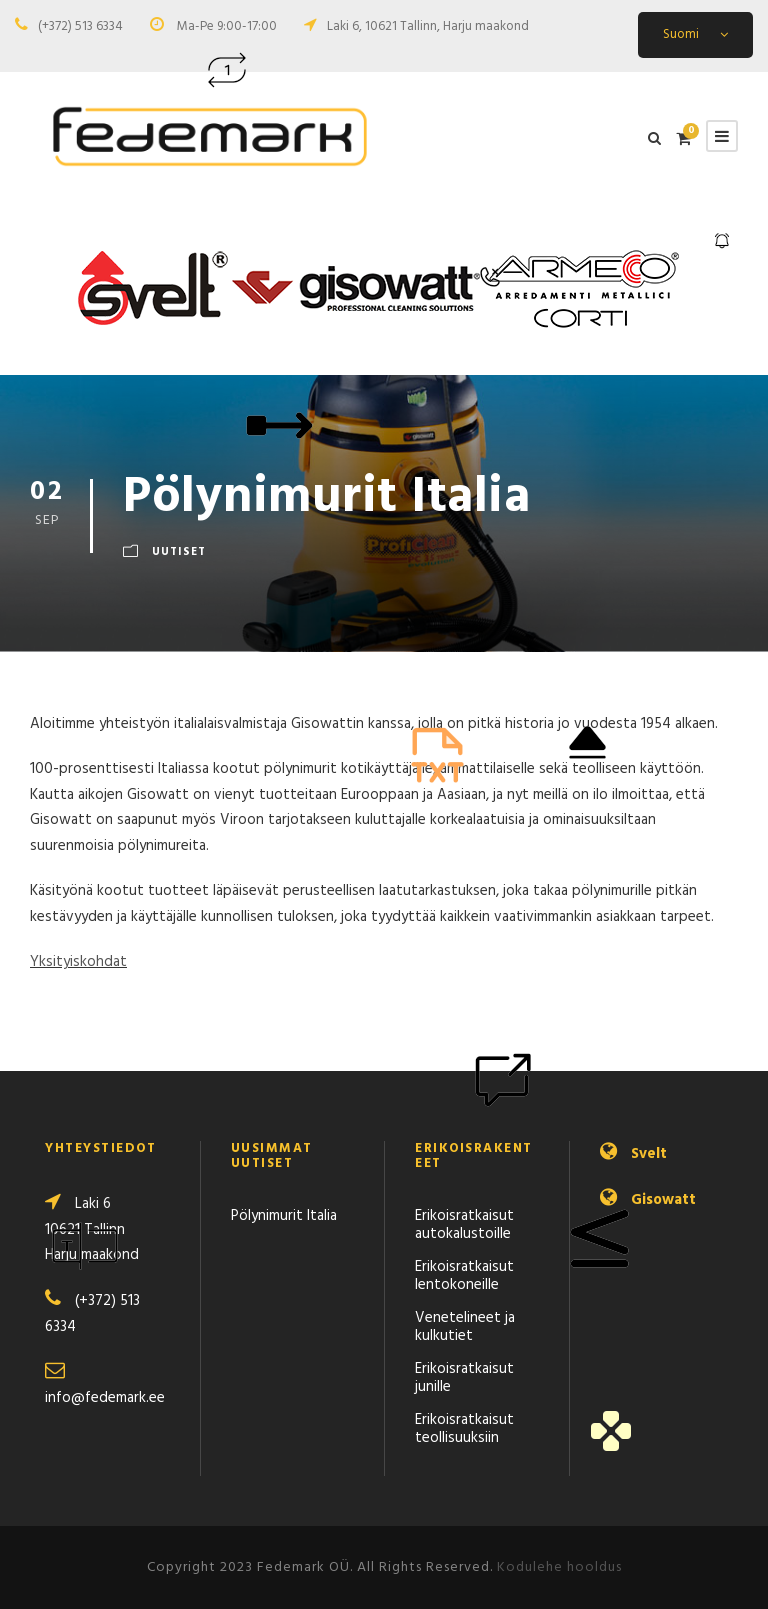  I want to click on eject media or removable disk, so click(587, 744).